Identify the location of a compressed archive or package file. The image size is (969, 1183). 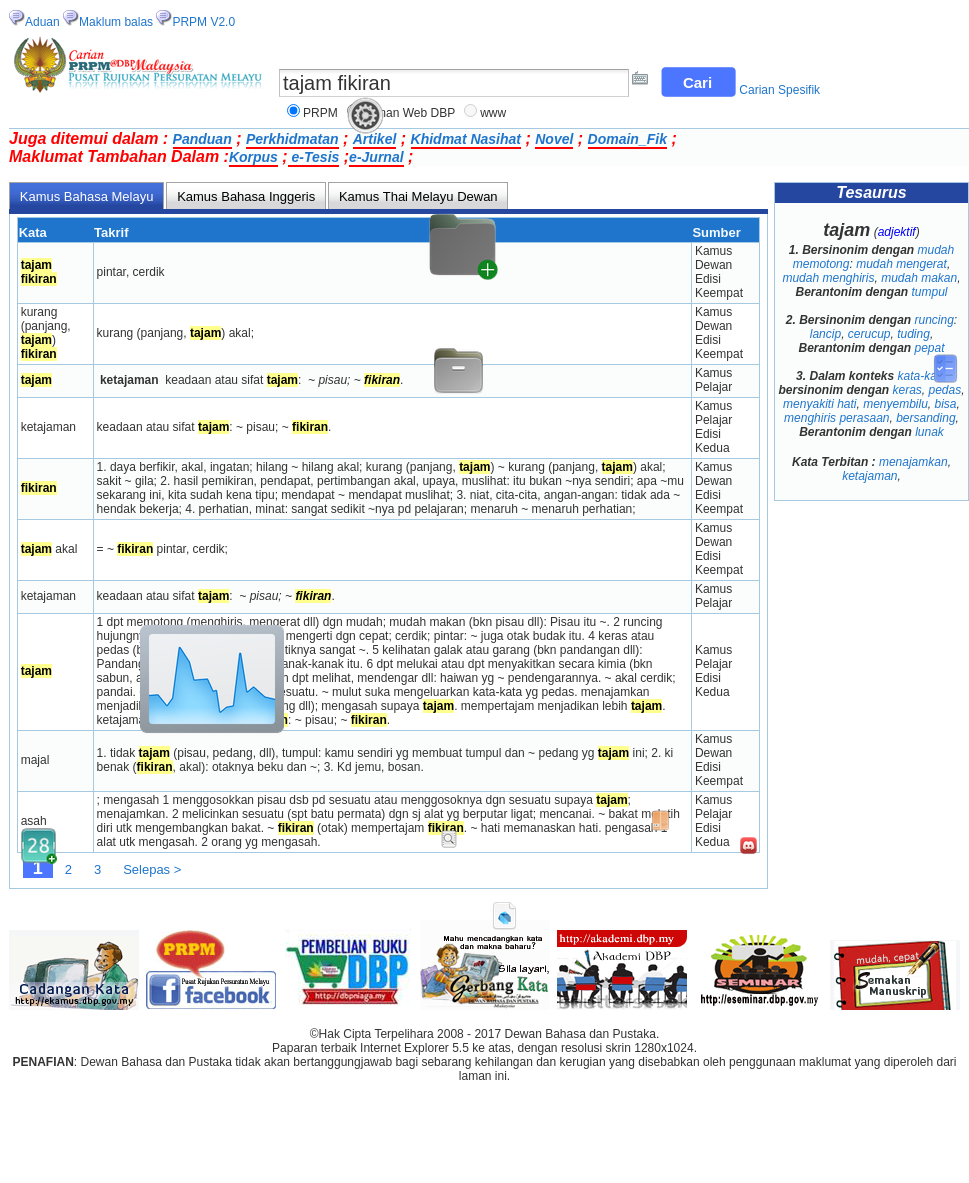
(660, 820).